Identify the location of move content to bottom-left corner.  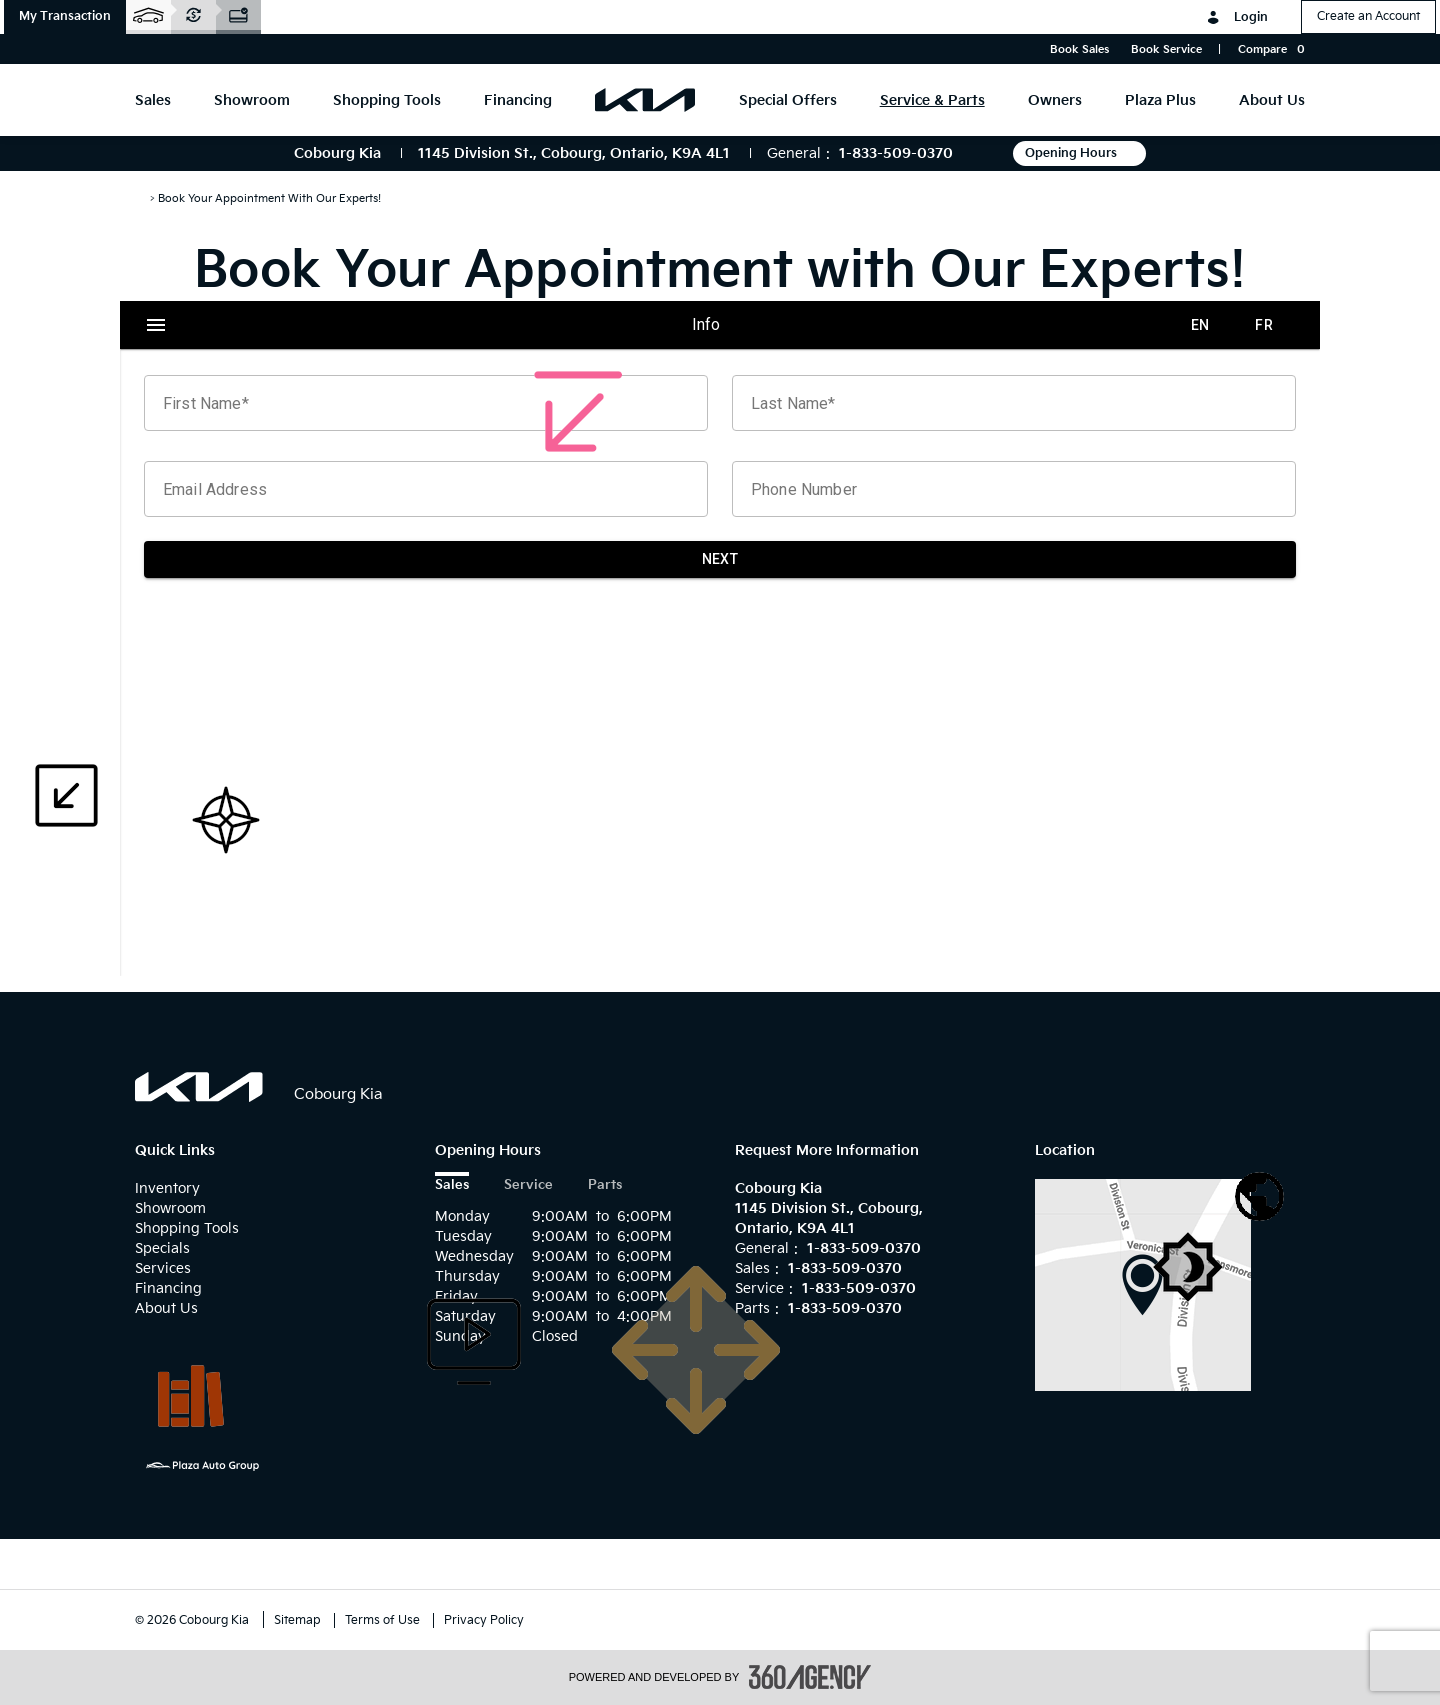
(574, 411).